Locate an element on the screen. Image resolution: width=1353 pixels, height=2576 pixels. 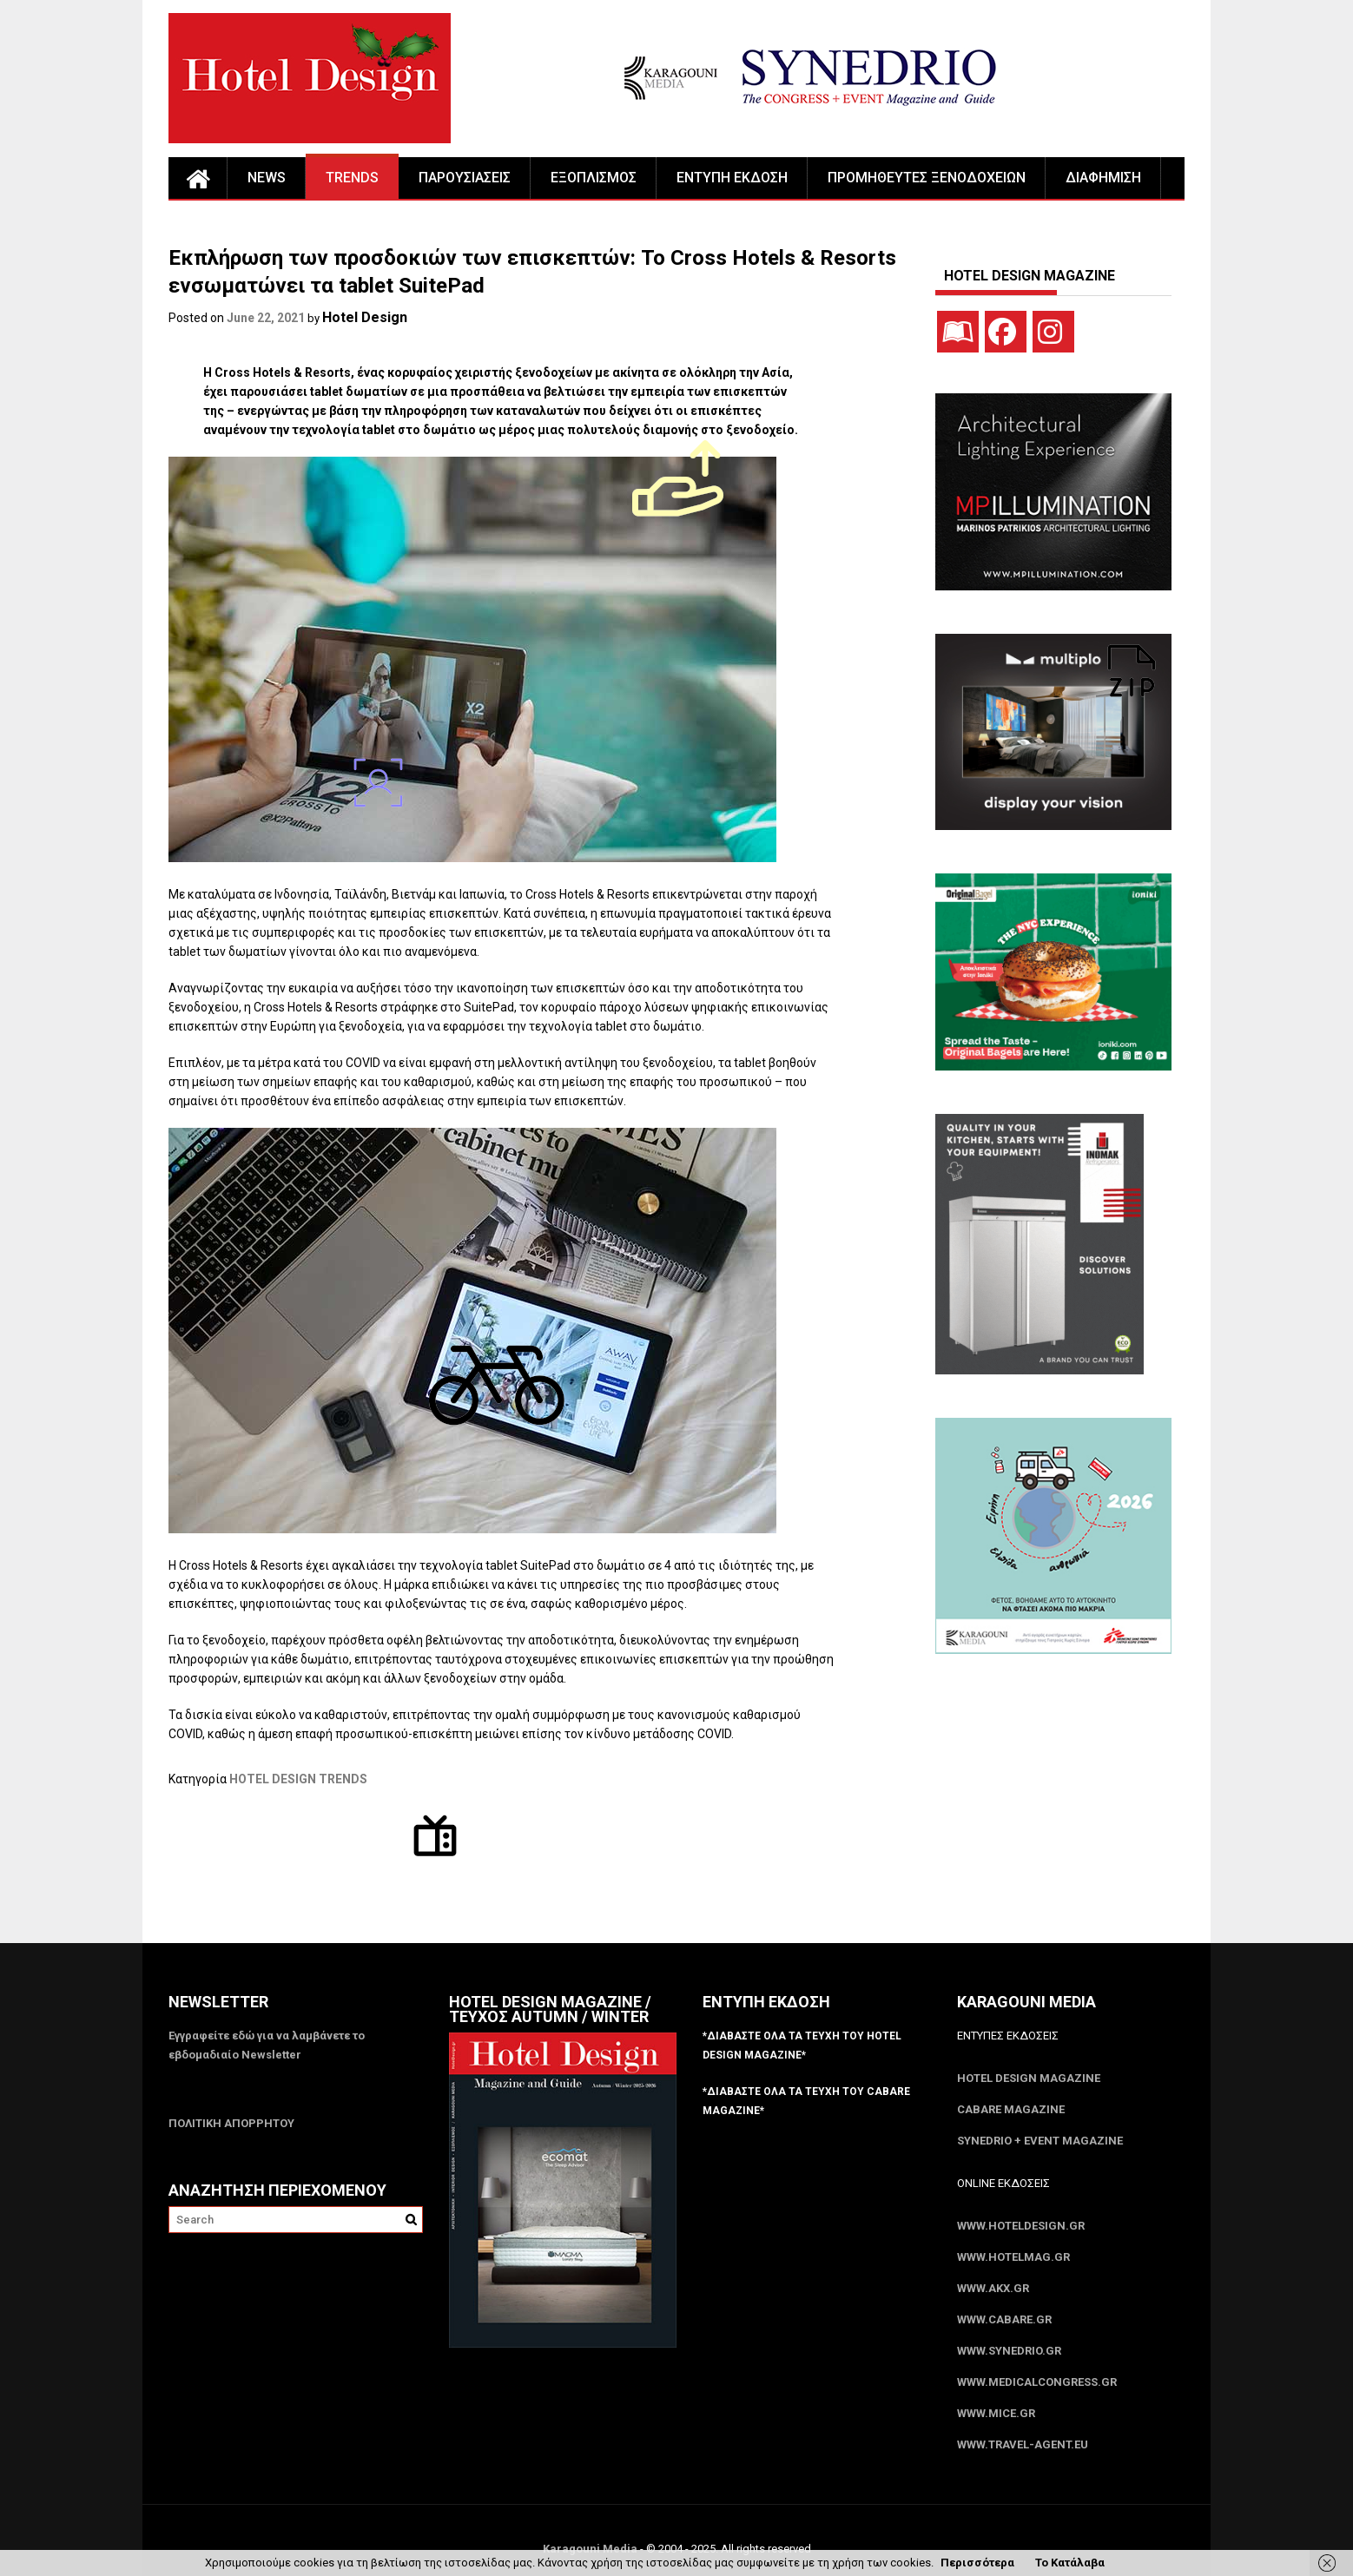
access bike rental or cycling options is located at coordinates (497, 1383).